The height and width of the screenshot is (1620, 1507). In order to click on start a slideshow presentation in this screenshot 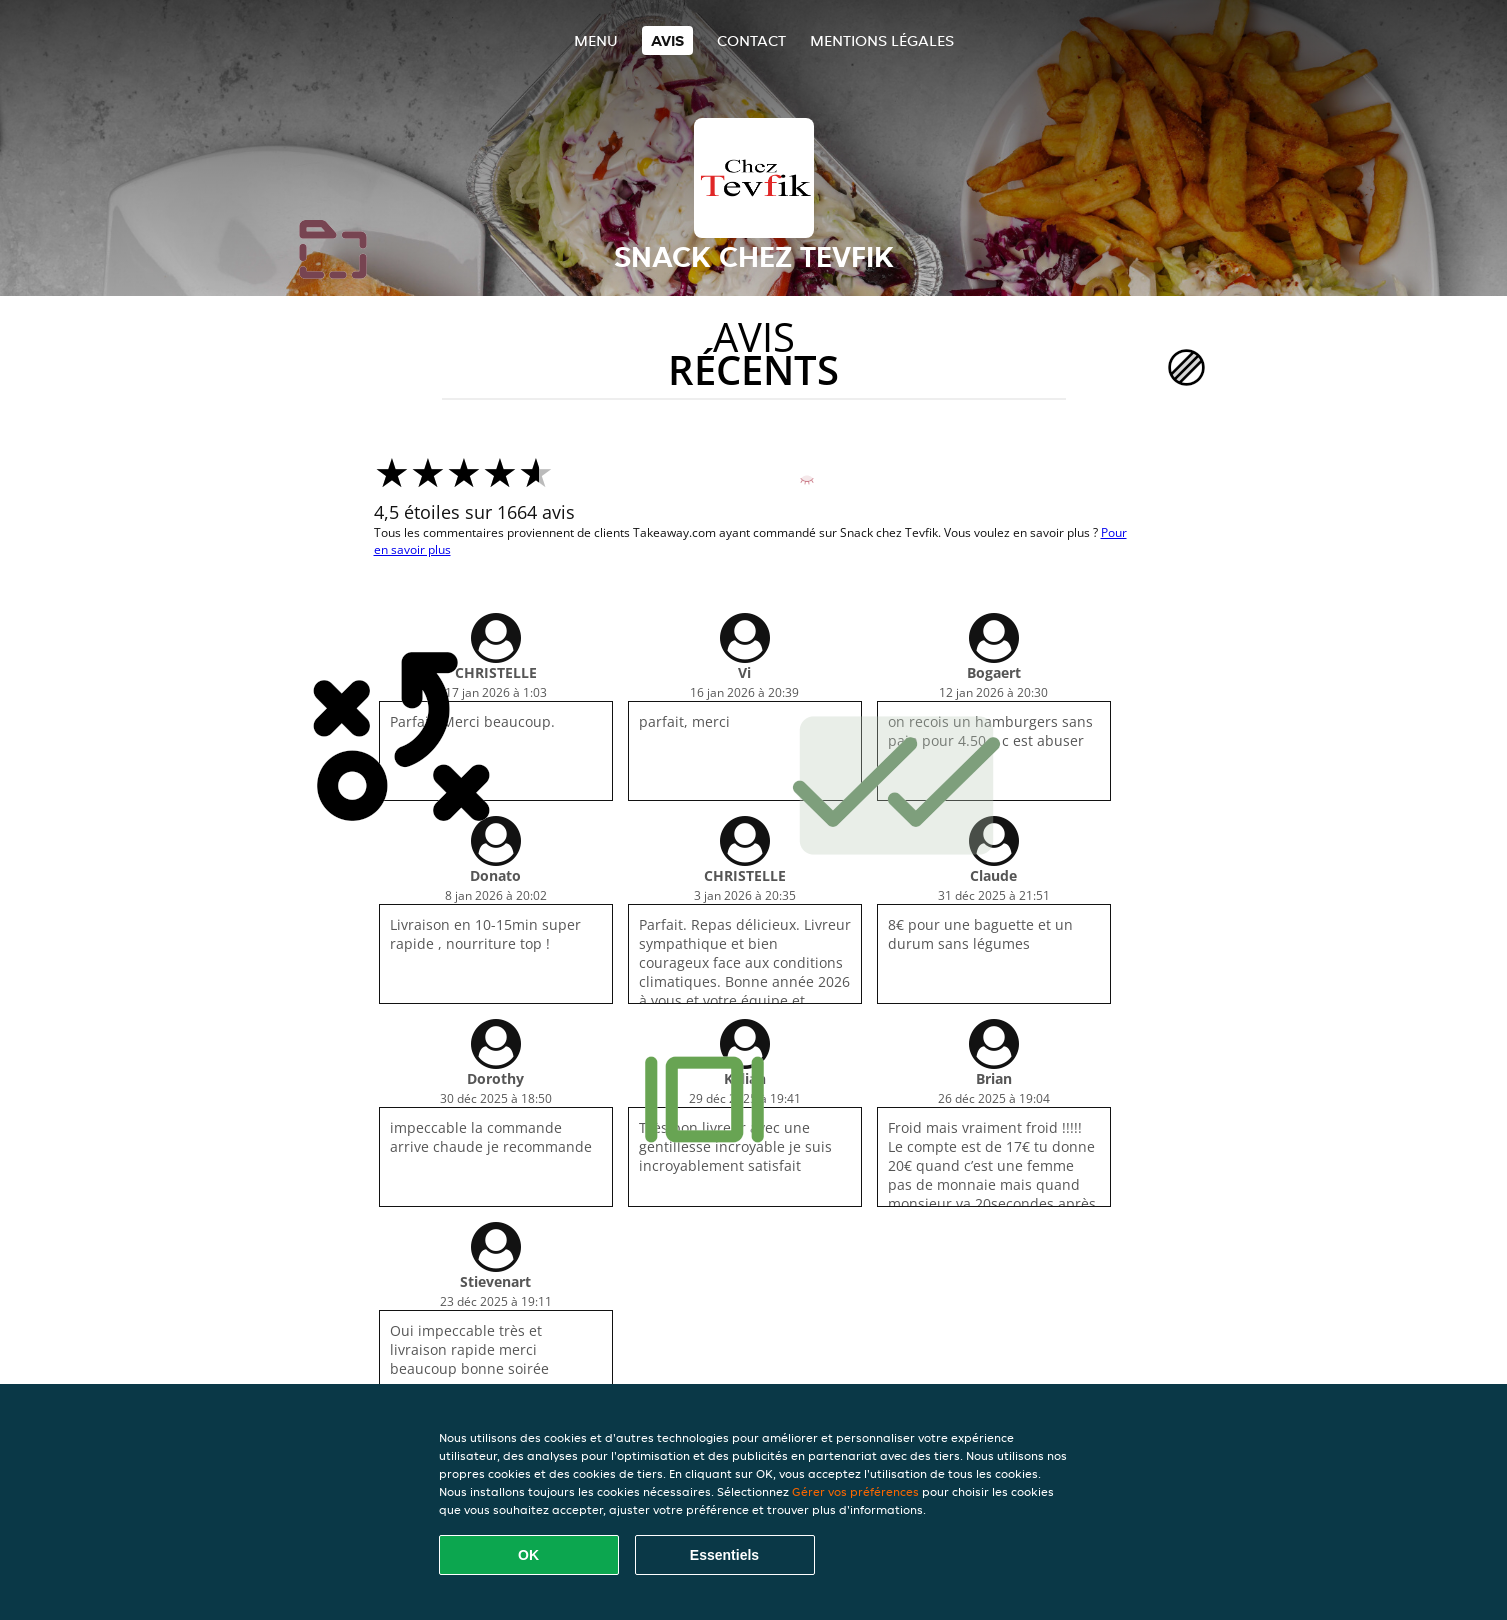, I will do `click(704, 1099)`.